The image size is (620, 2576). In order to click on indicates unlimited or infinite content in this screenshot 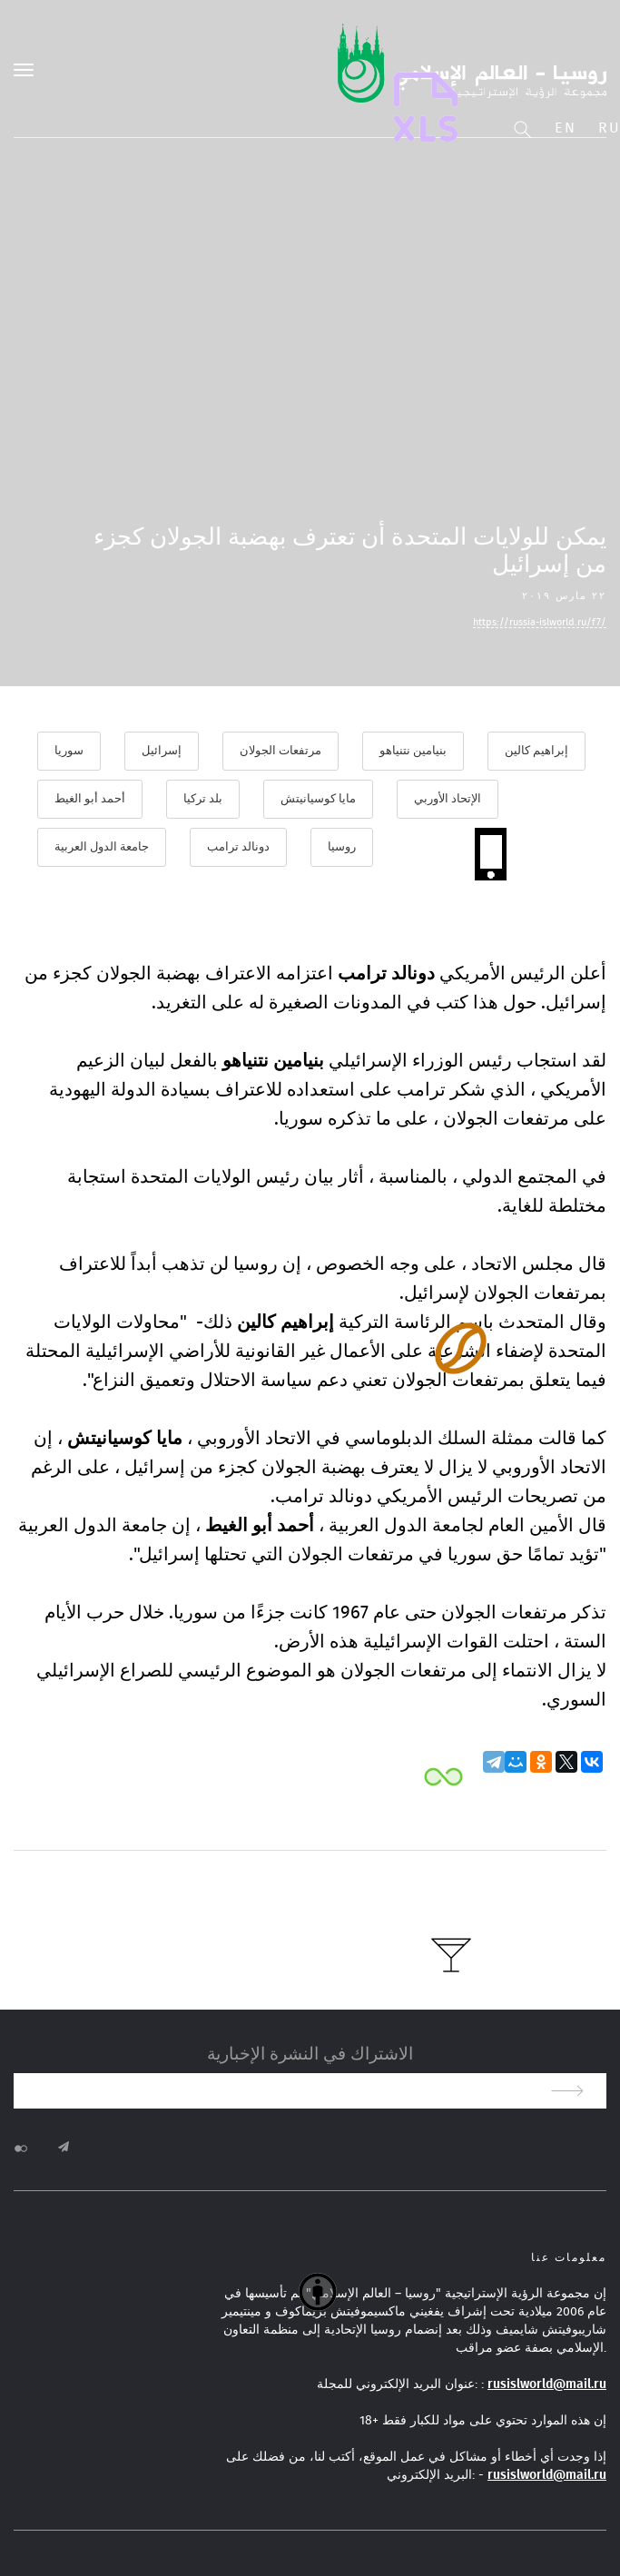, I will do `click(443, 1776)`.